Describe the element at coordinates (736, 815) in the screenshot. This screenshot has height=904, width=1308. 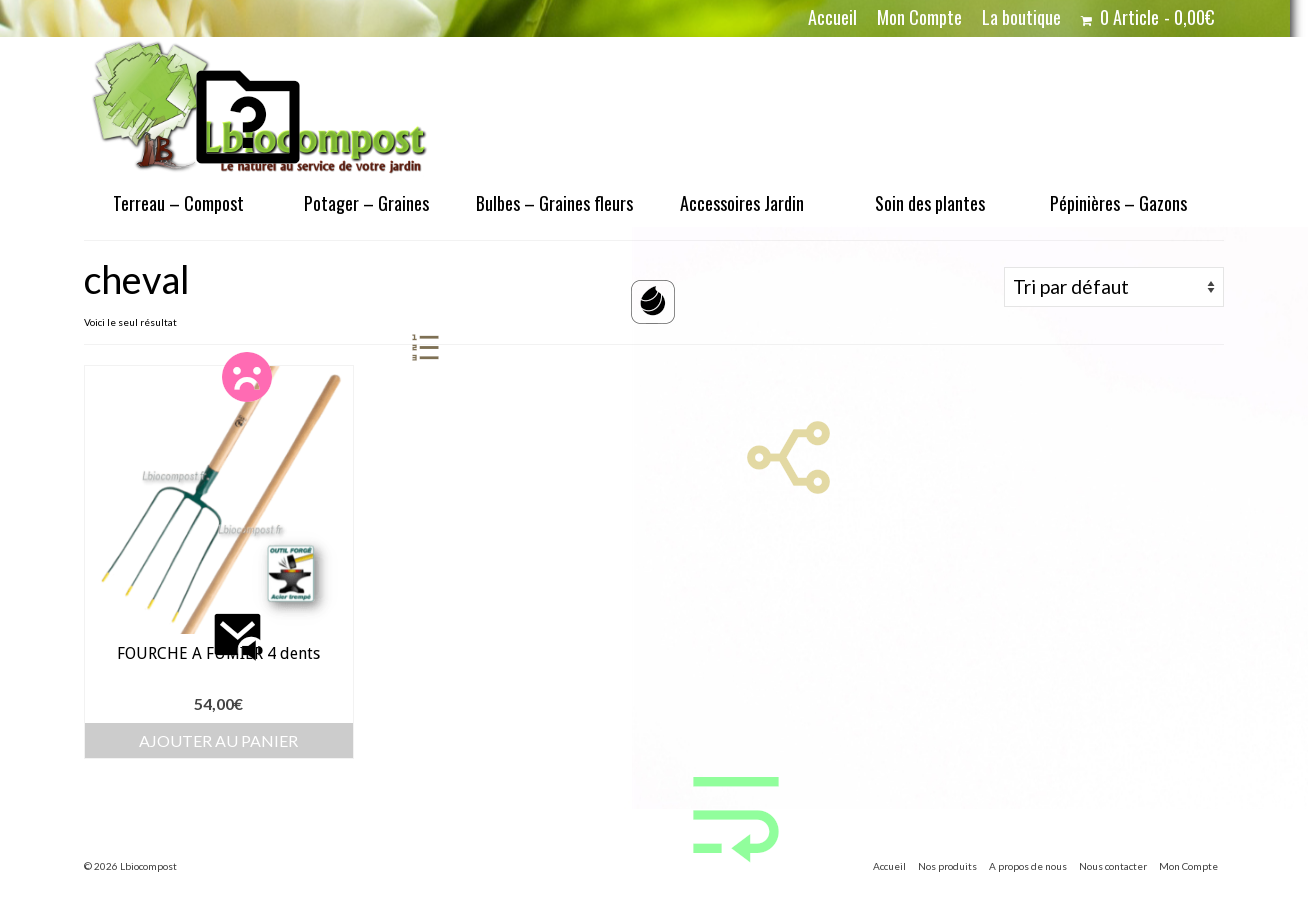
I see `toggle text wrapping in editor` at that location.